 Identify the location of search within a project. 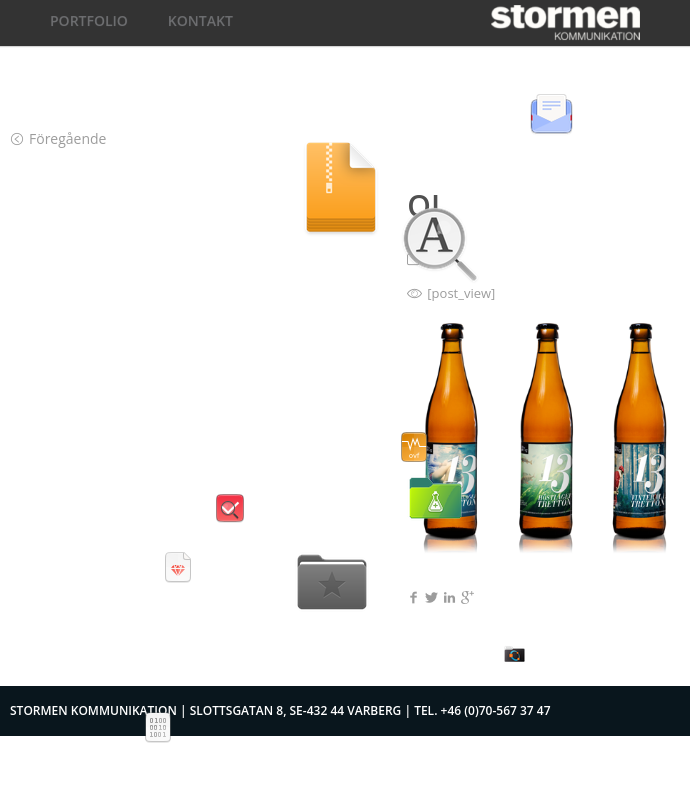
(439, 243).